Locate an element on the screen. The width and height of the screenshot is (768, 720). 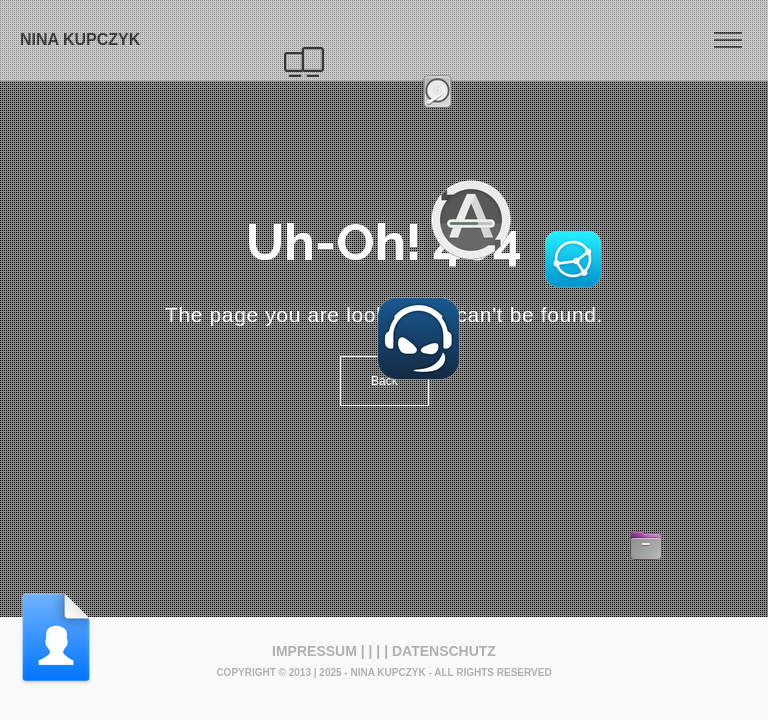
open TeamSpeak voice chat app is located at coordinates (418, 338).